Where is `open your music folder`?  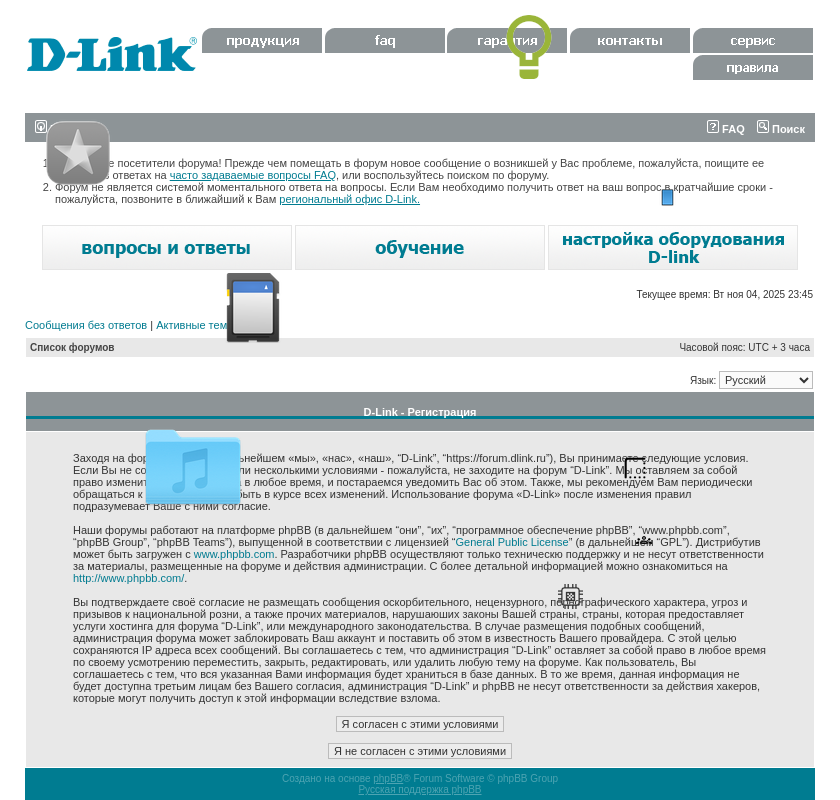 open your music folder is located at coordinates (193, 467).